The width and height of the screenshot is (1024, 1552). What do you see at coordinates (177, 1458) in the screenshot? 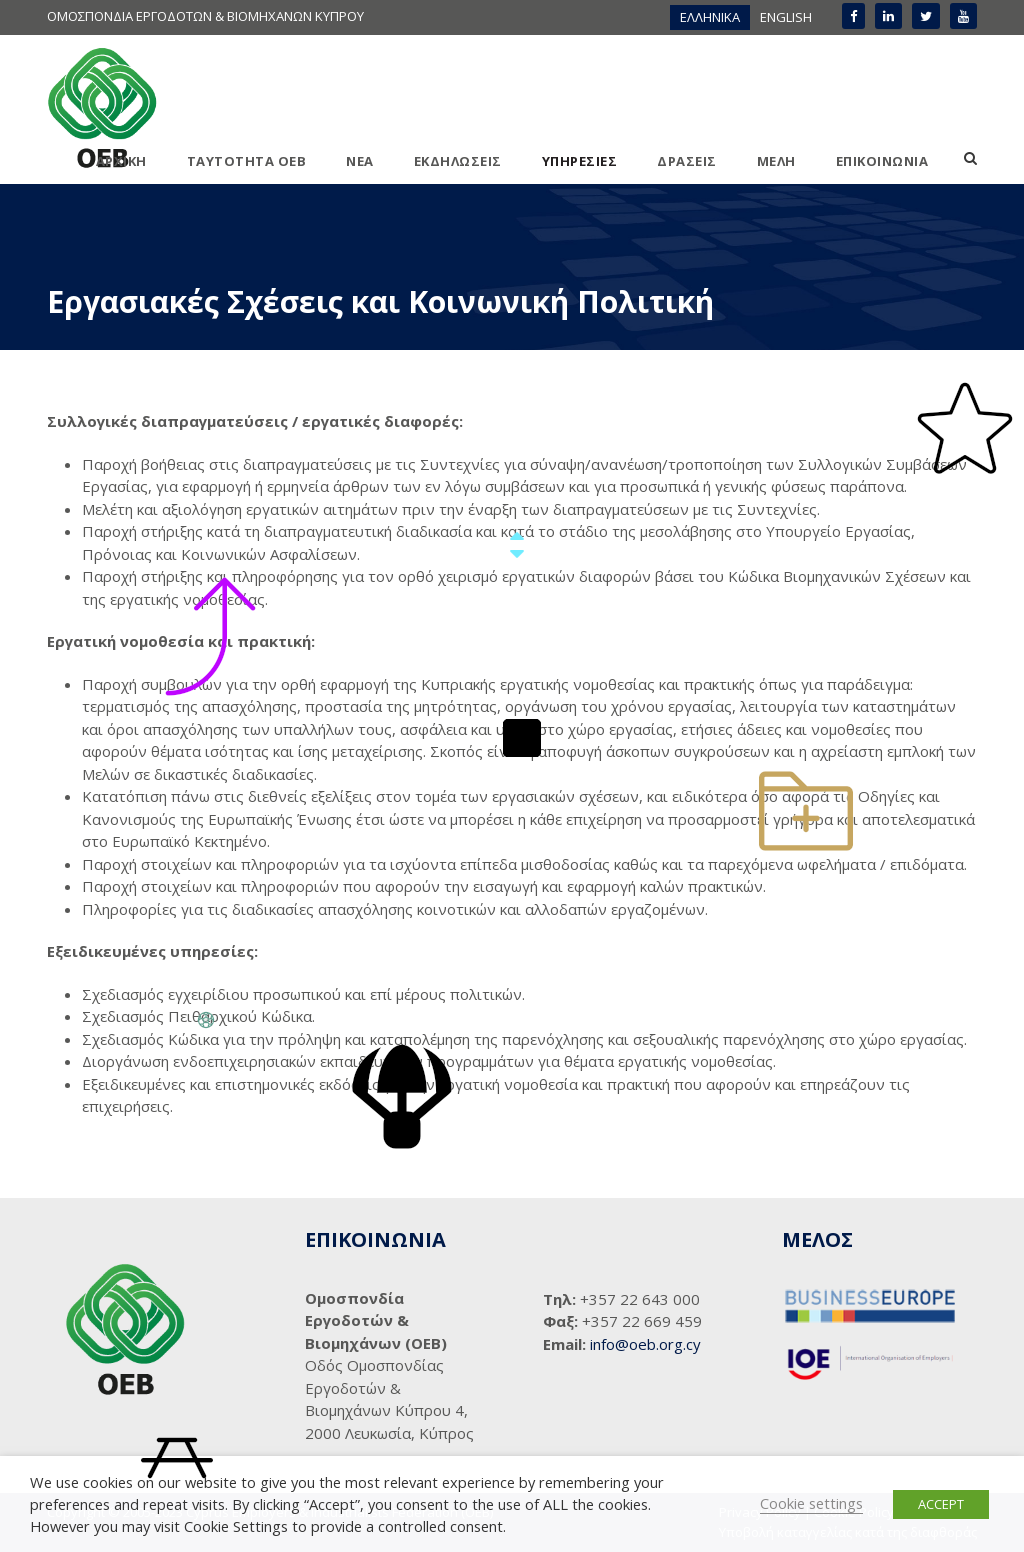
I see `find nearby picnic areas` at bounding box center [177, 1458].